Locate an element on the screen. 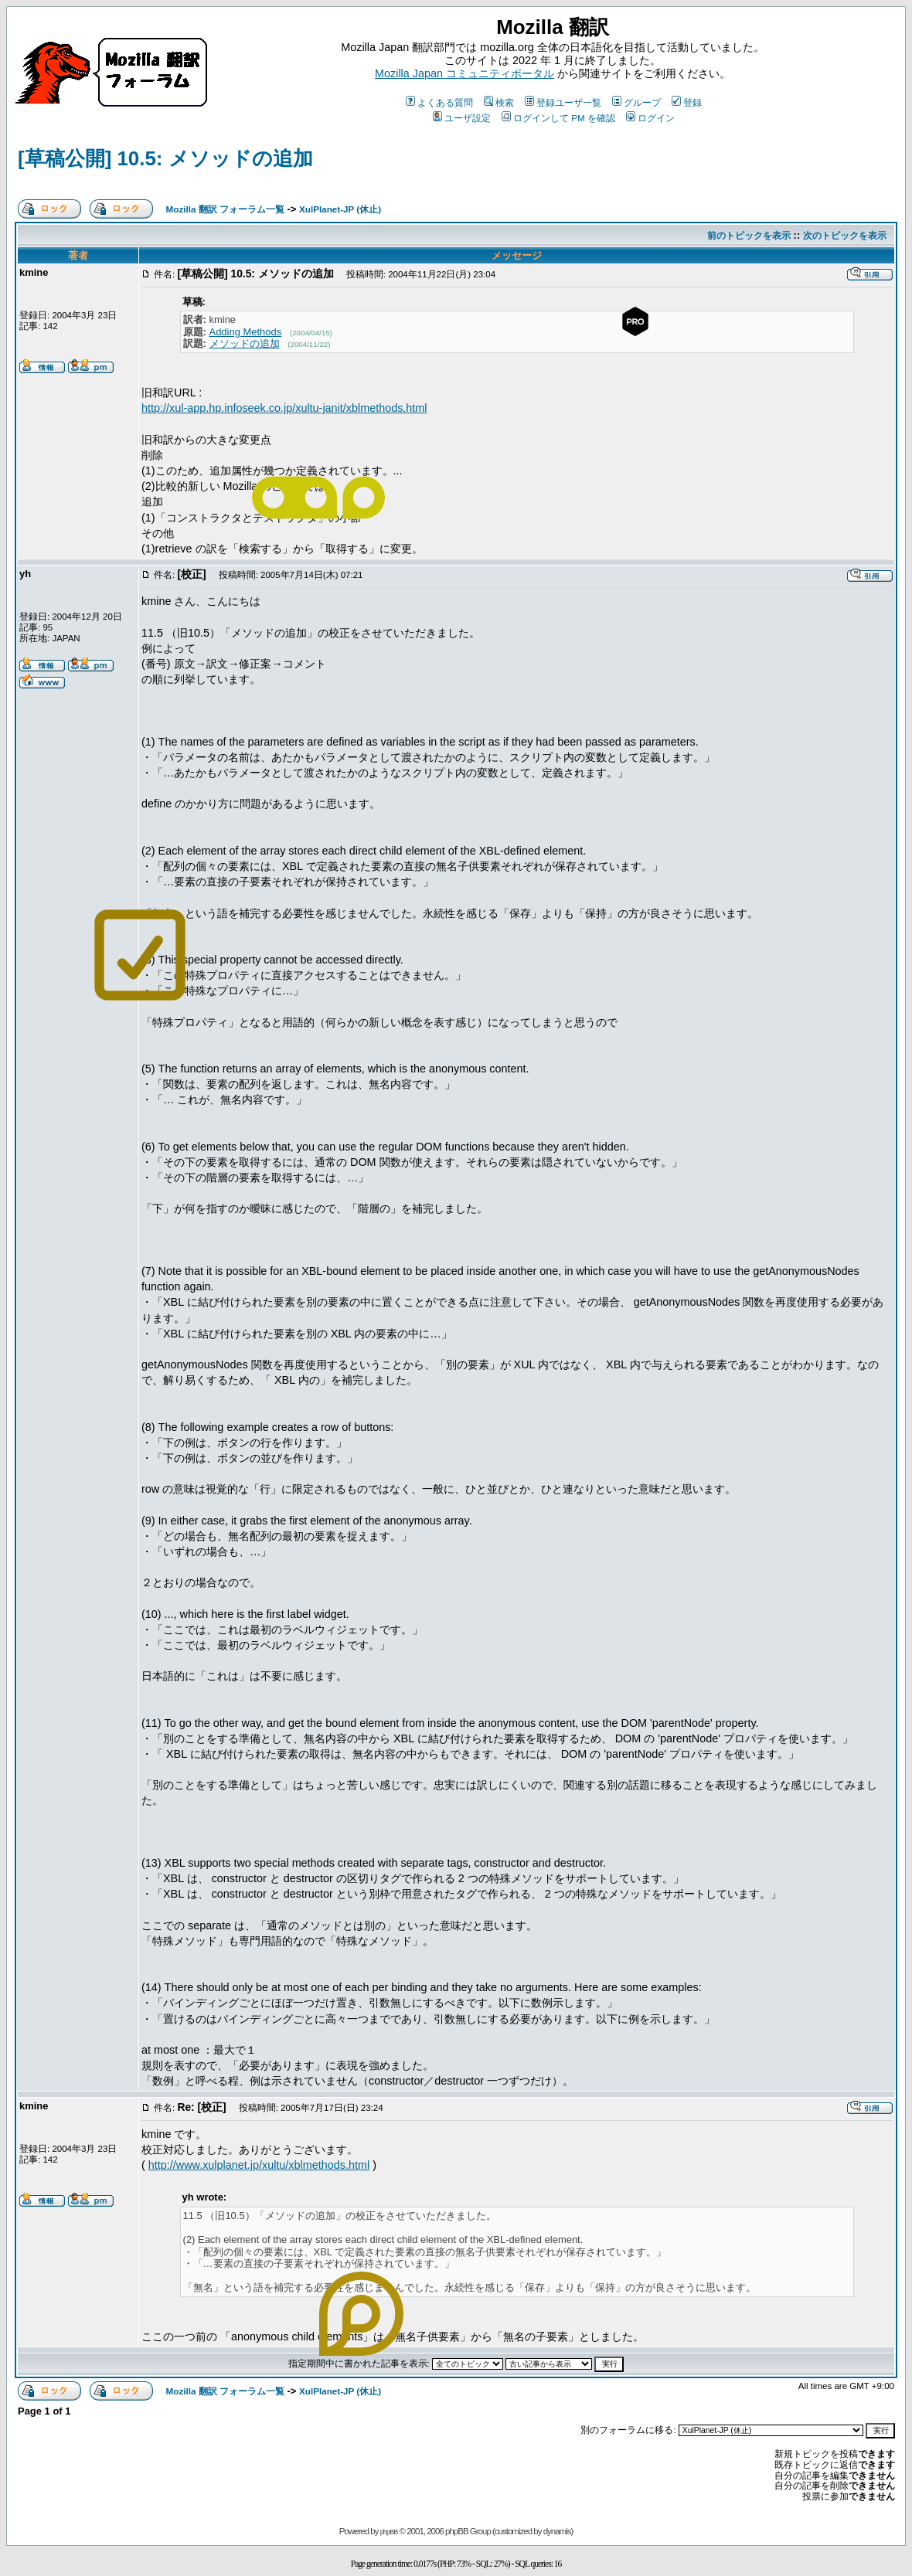 The height and width of the screenshot is (2576, 912). open microsoft loop app is located at coordinates (361, 2313).